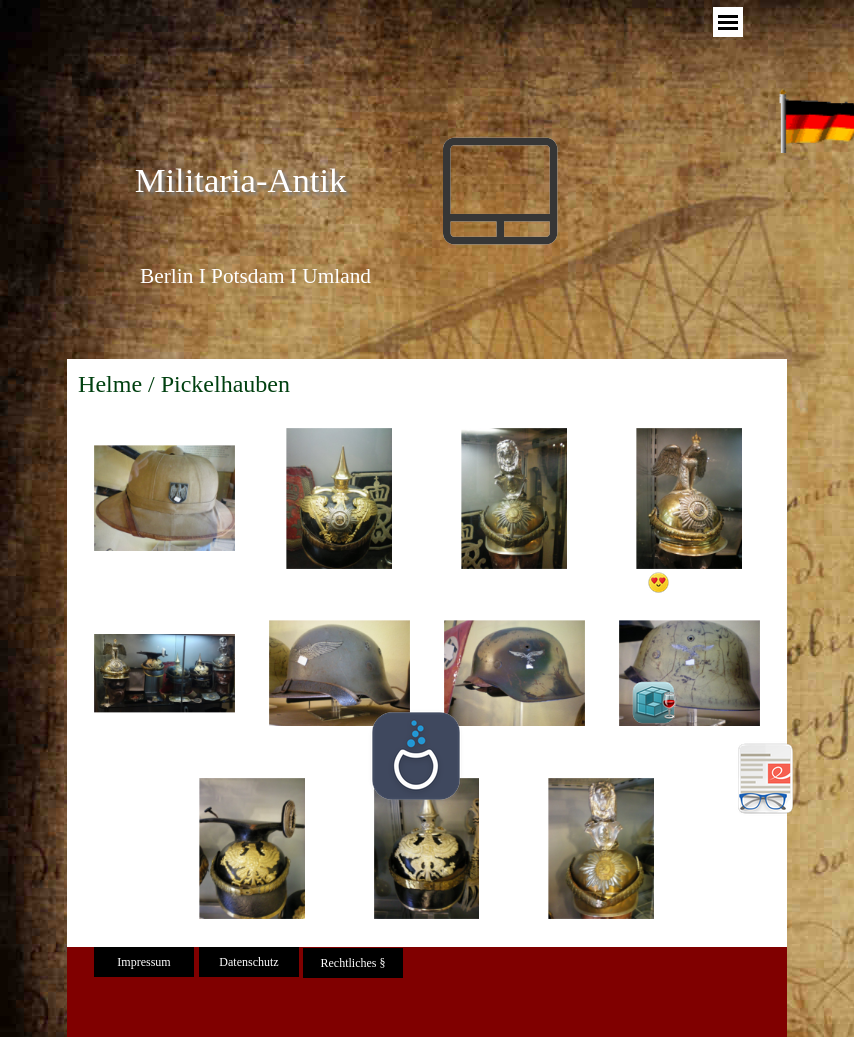  What do you see at coordinates (653, 702) in the screenshot?
I see `open windows registry editor via wine` at bounding box center [653, 702].